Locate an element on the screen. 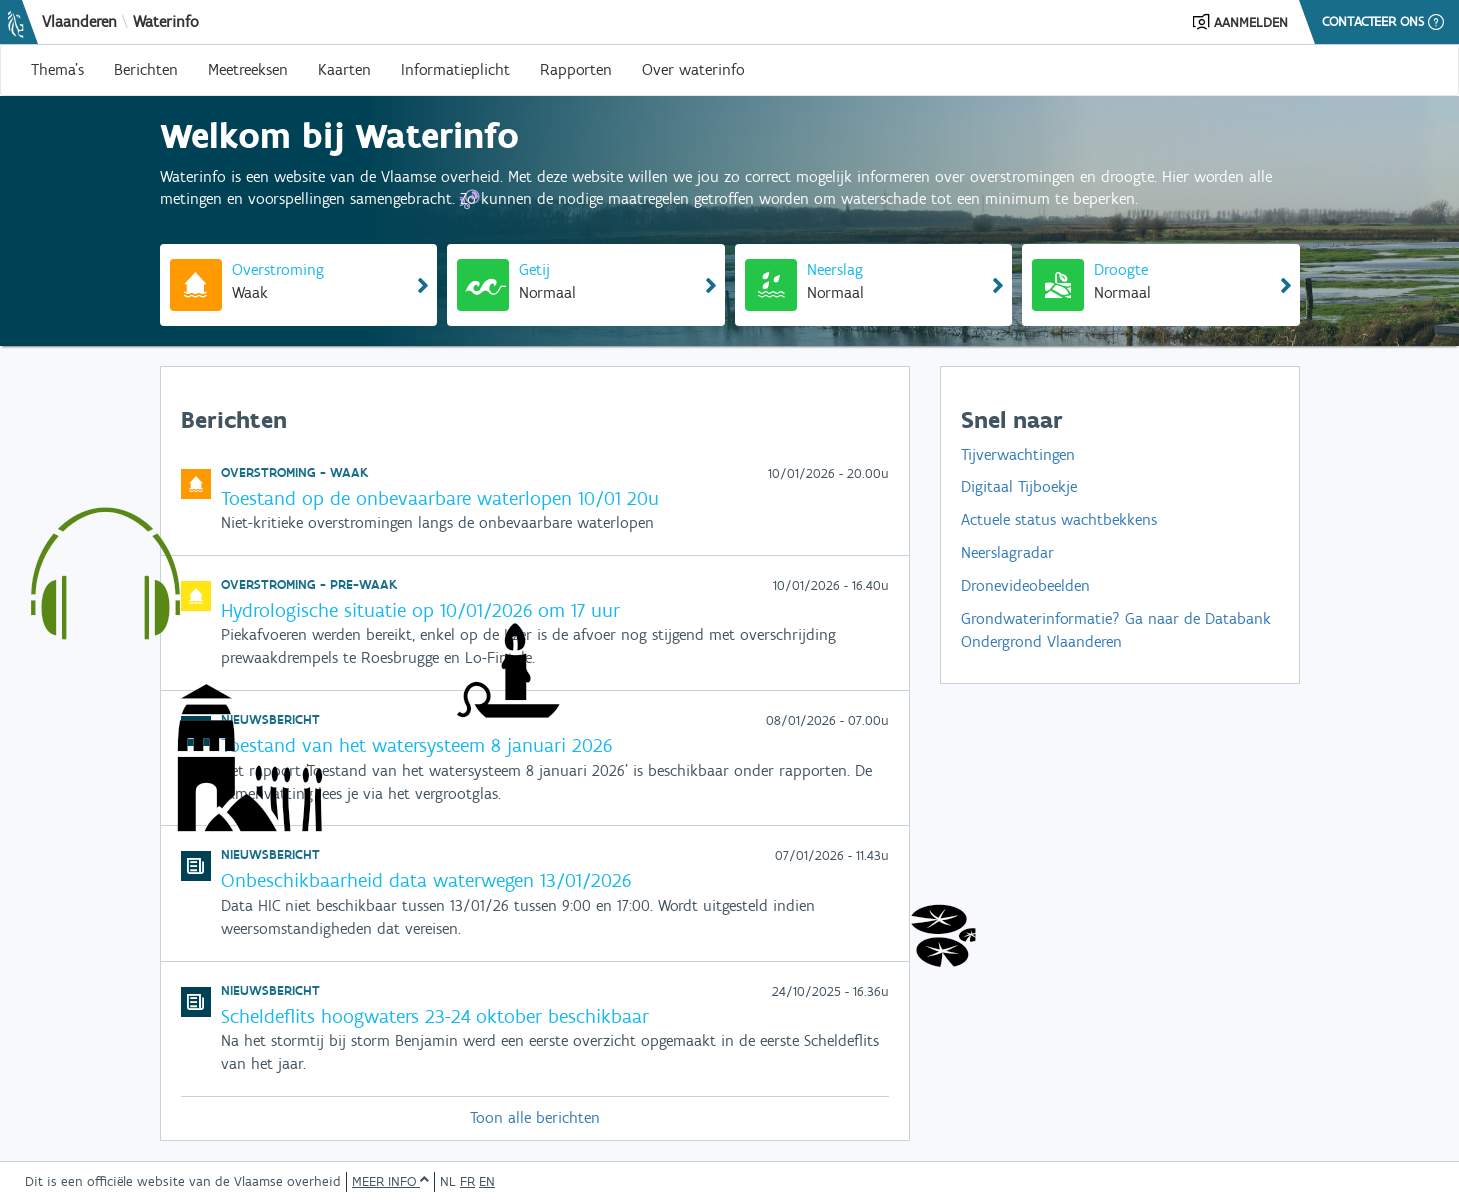 This screenshot has width=1459, height=1202. granary or grain storage building in a farming game is located at coordinates (250, 754).